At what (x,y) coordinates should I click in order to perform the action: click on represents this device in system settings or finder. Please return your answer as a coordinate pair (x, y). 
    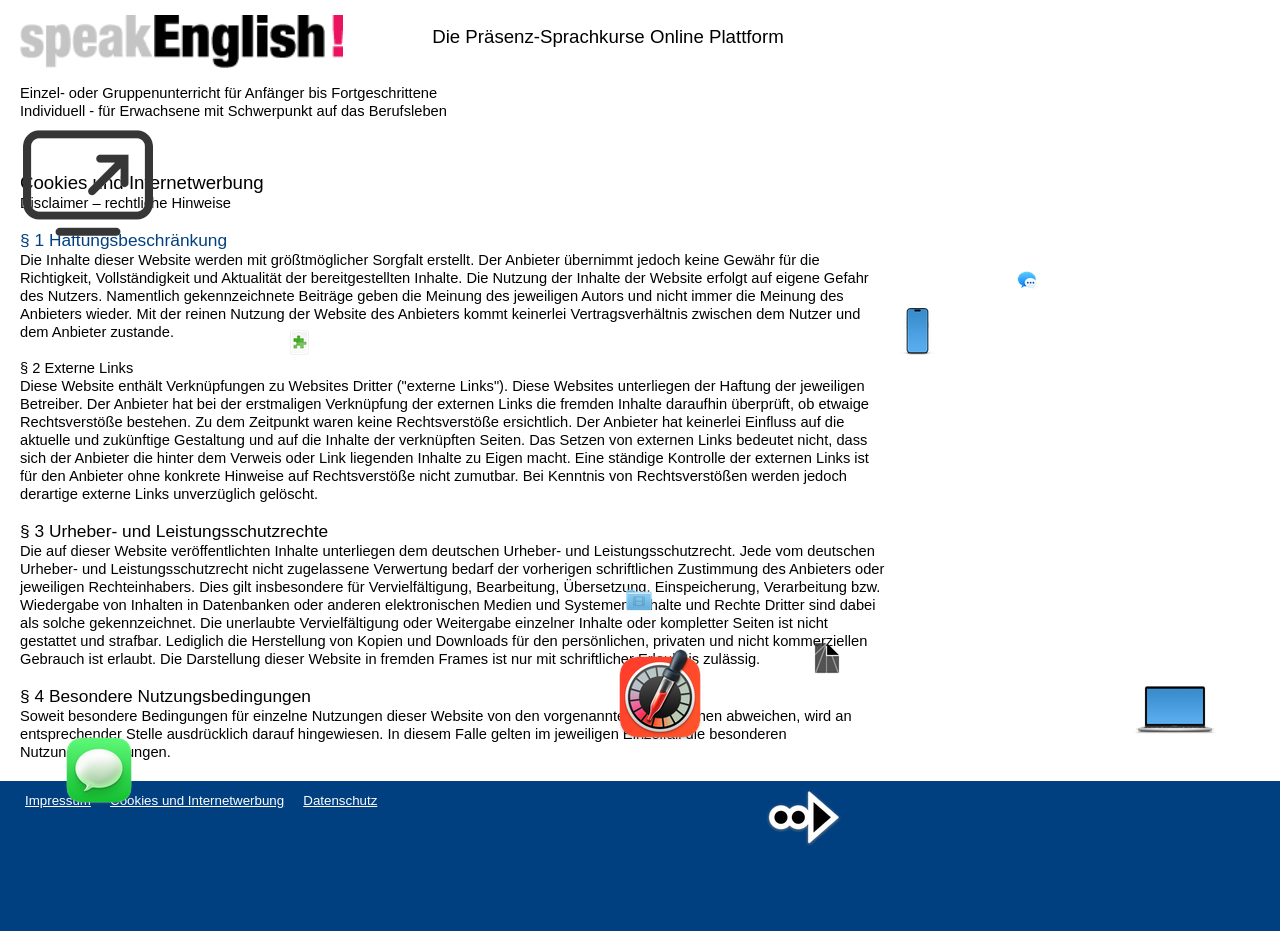
    Looking at the image, I should click on (1175, 703).